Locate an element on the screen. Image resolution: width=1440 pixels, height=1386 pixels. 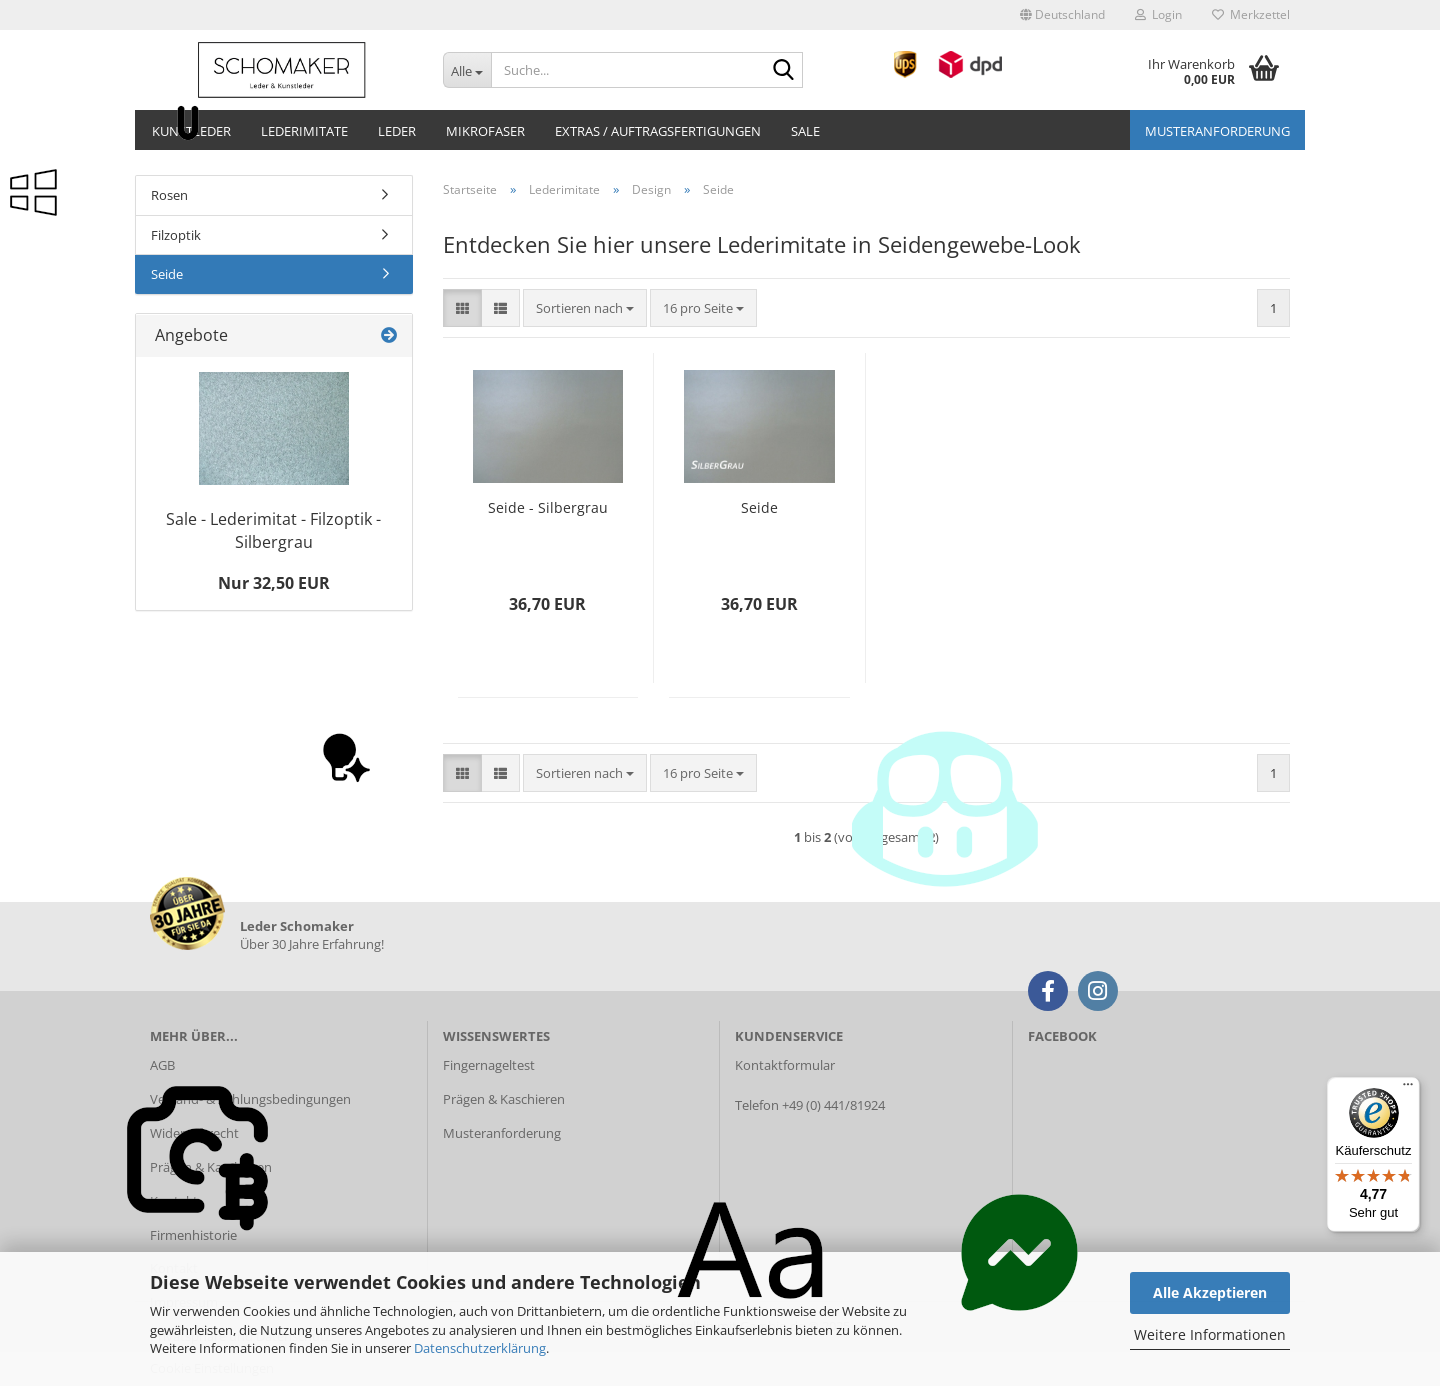
capture or scan bitcoin QR codes is located at coordinates (197, 1149).